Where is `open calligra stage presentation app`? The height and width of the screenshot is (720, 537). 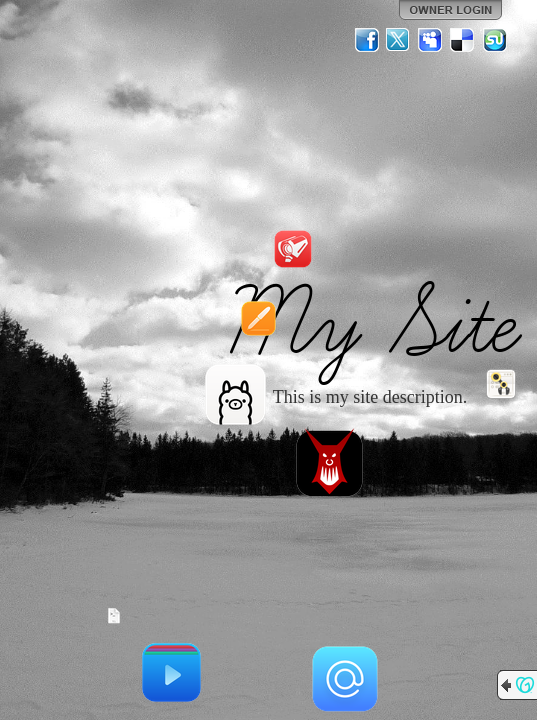
open calligra stage presentation app is located at coordinates (171, 672).